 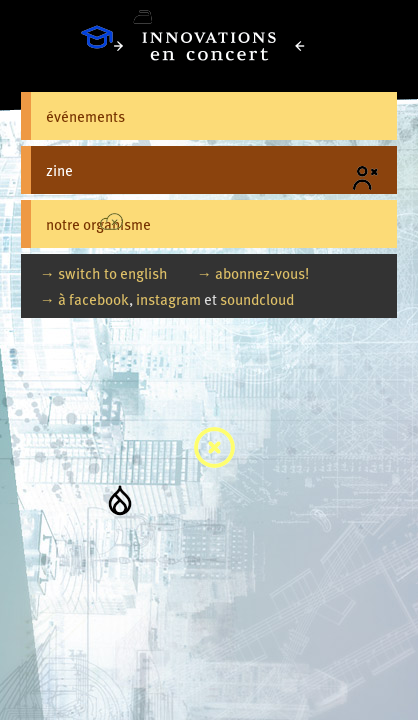 What do you see at coordinates (111, 221) in the screenshot?
I see `disconnect from cloud storage` at bounding box center [111, 221].